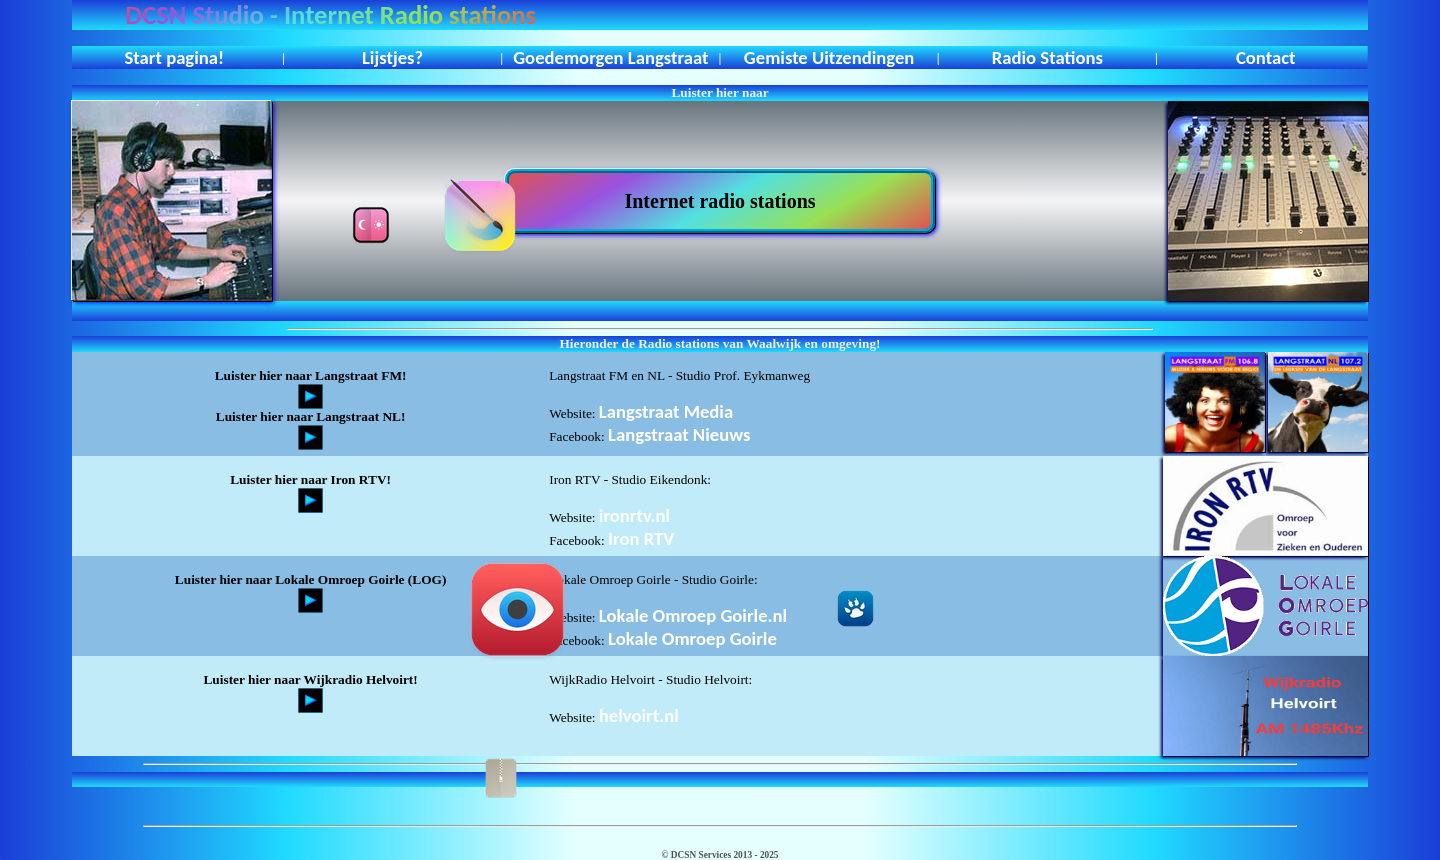  What do you see at coordinates (855, 608) in the screenshot?
I see `open lazarus IDE application` at bounding box center [855, 608].